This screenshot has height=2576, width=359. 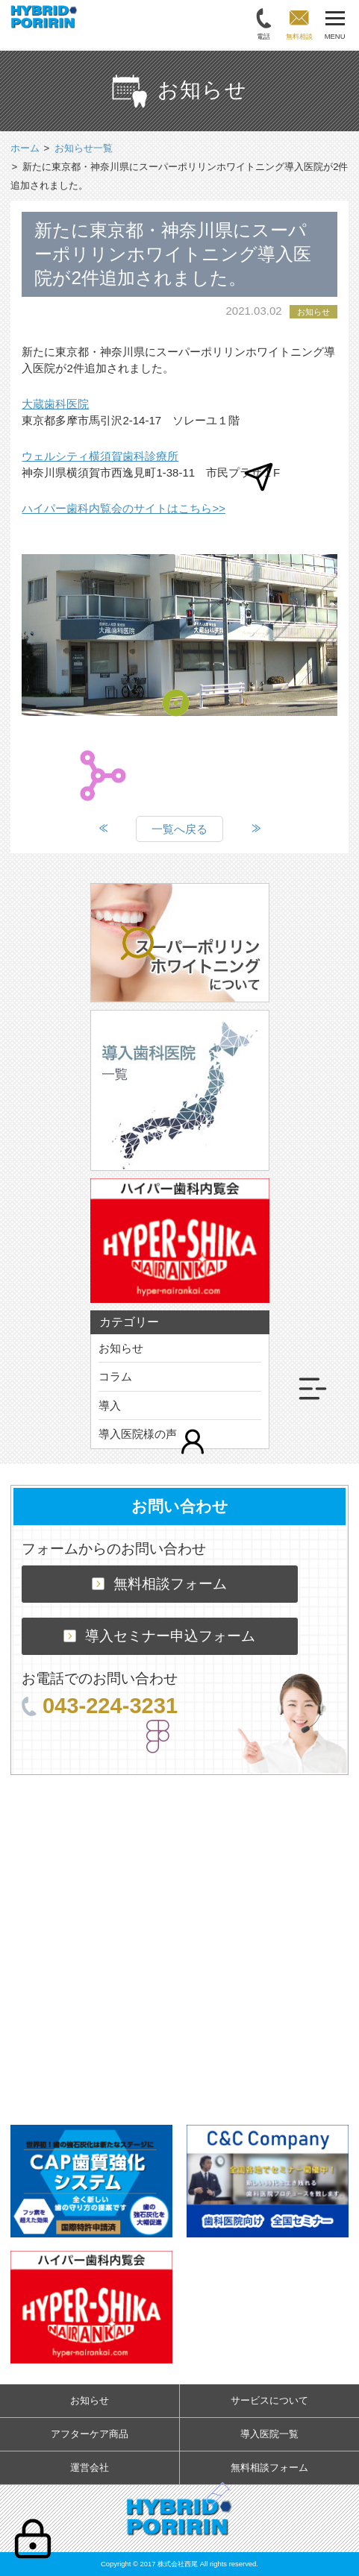 What do you see at coordinates (193, 1442) in the screenshot?
I see `view your profile` at bounding box center [193, 1442].